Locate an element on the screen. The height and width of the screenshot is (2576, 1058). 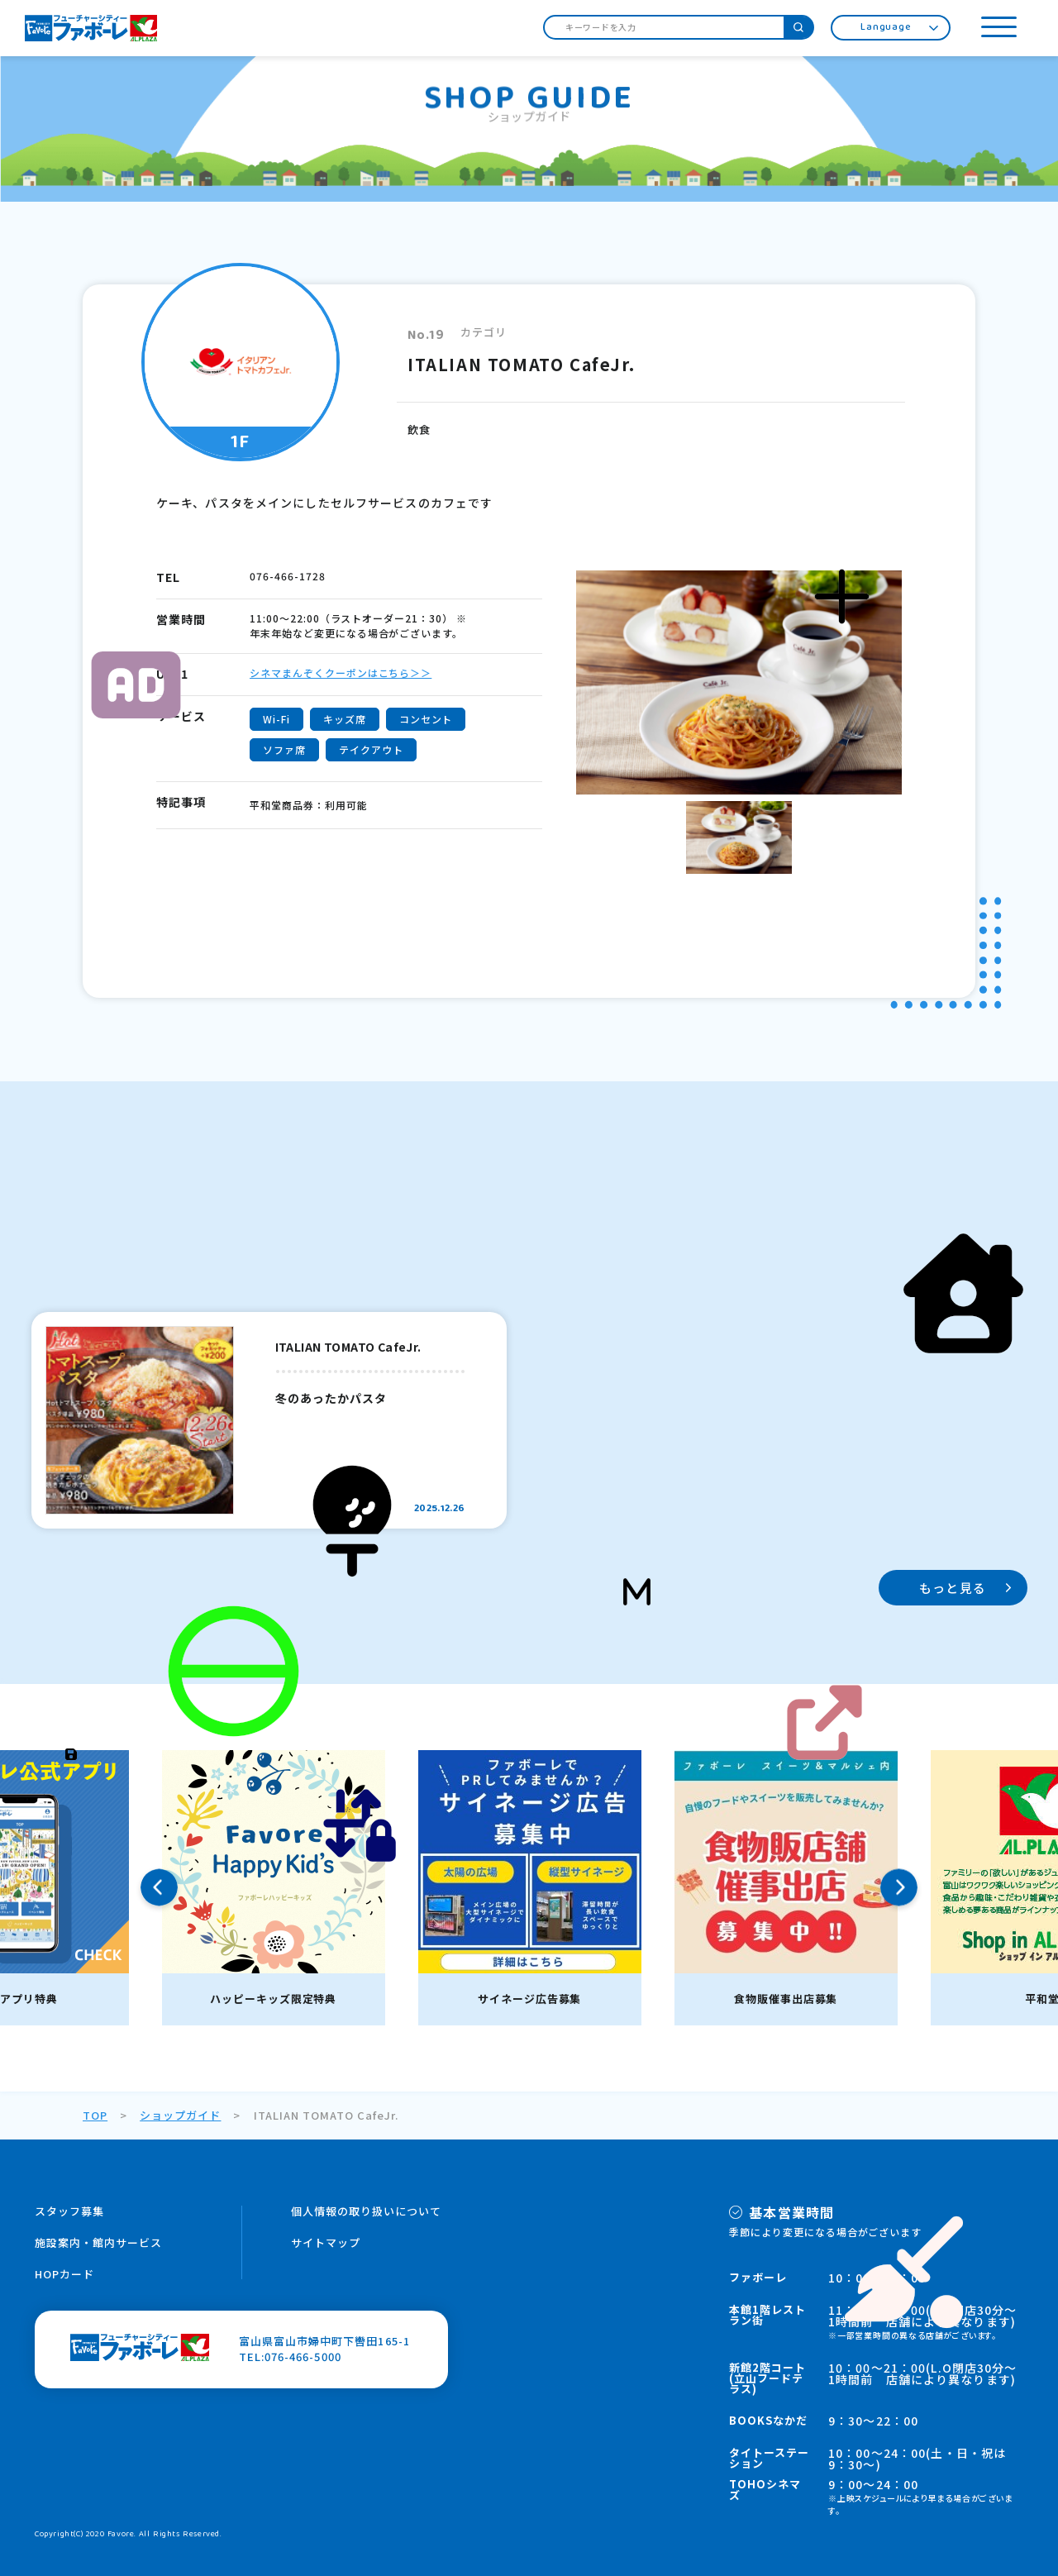
toggle between light and dark mode is located at coordinates (233, 1671).